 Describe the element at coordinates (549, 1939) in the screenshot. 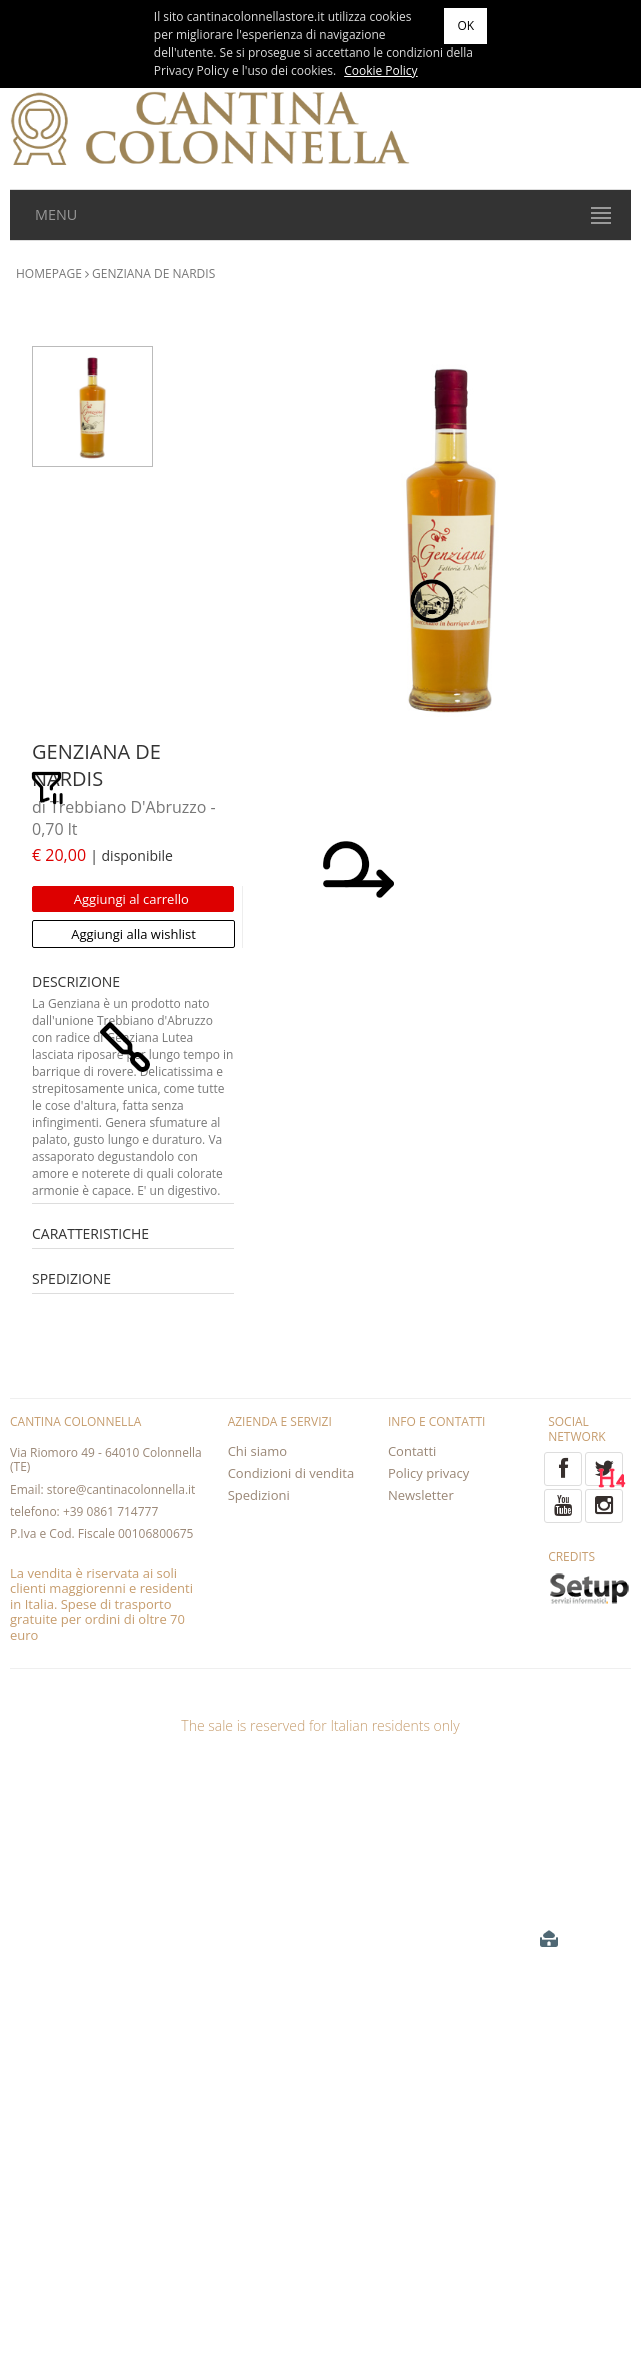

I see `find nearby mosques` at that location.